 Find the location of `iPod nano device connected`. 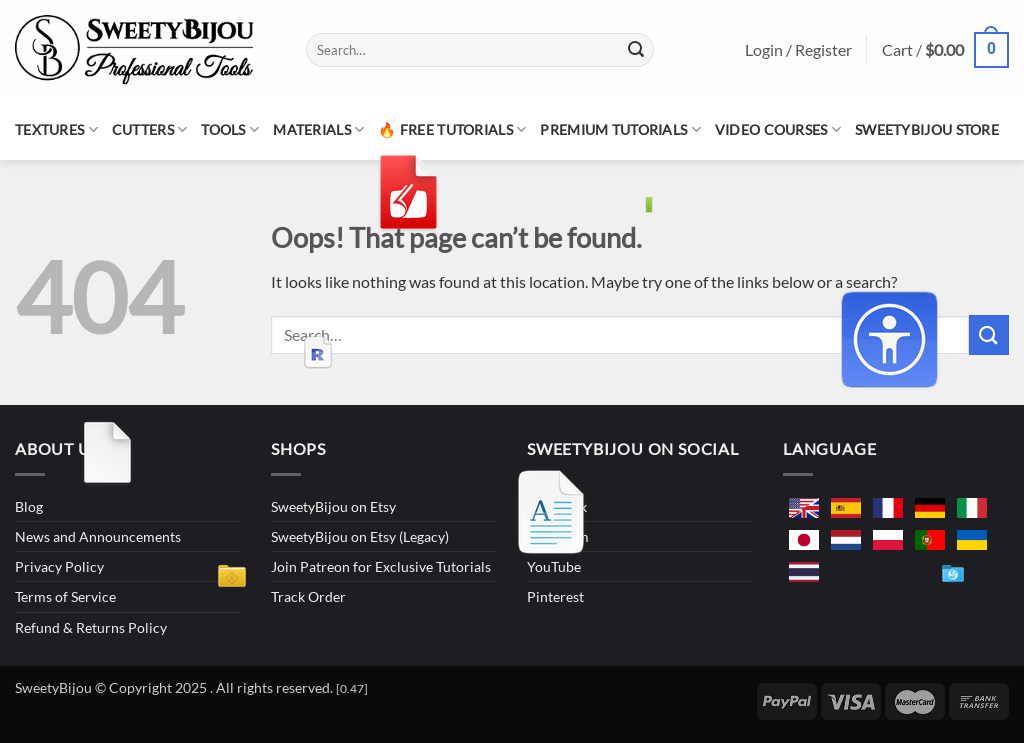

iPod nano device connected is located at coordinates (649, 205).